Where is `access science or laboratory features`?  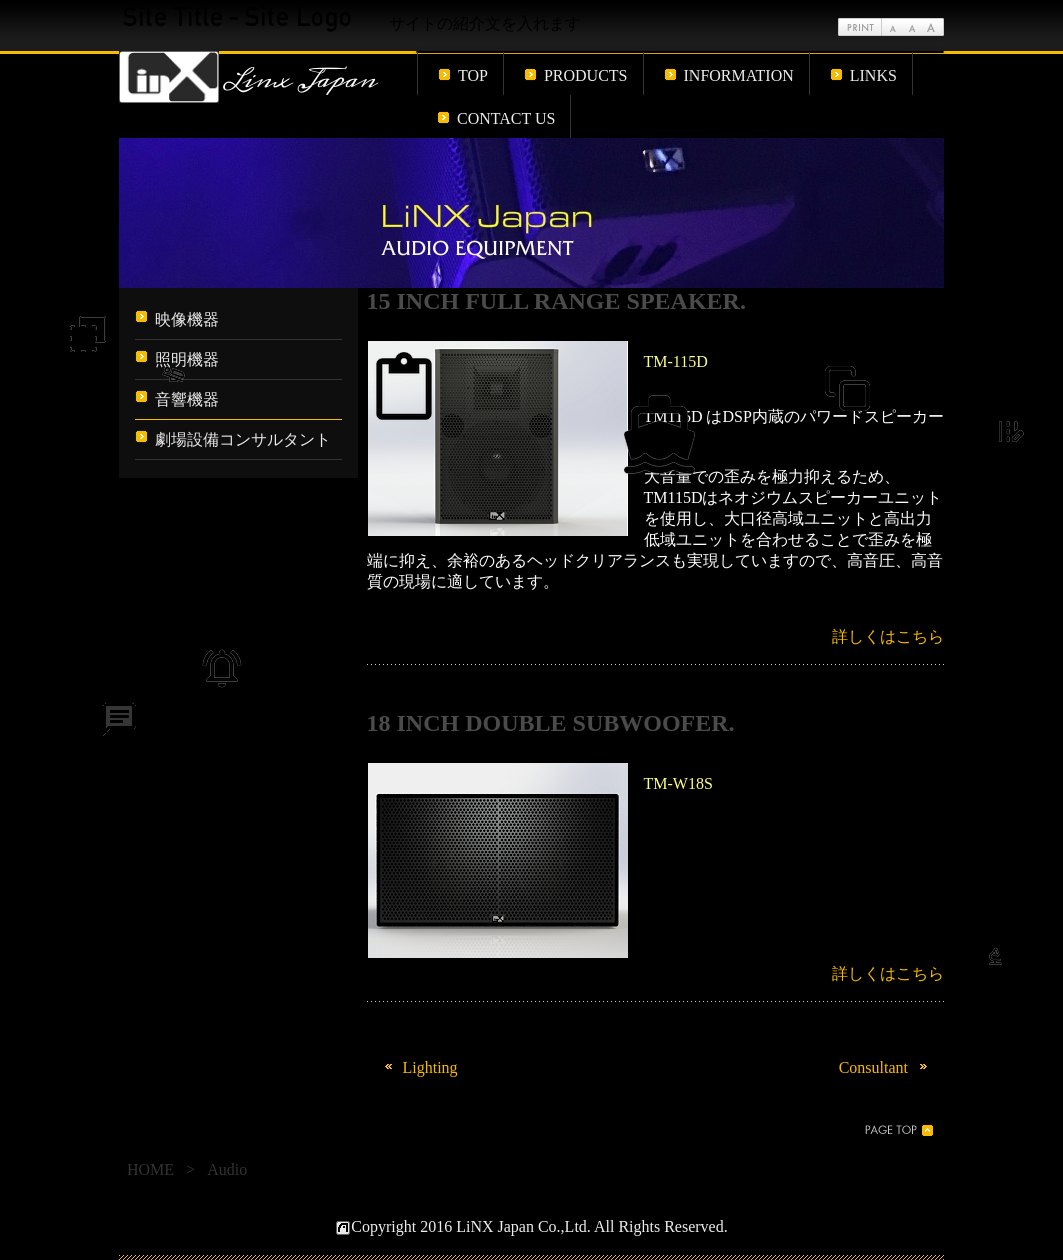
access science or laboratory features is located at coordinates (995, 956).